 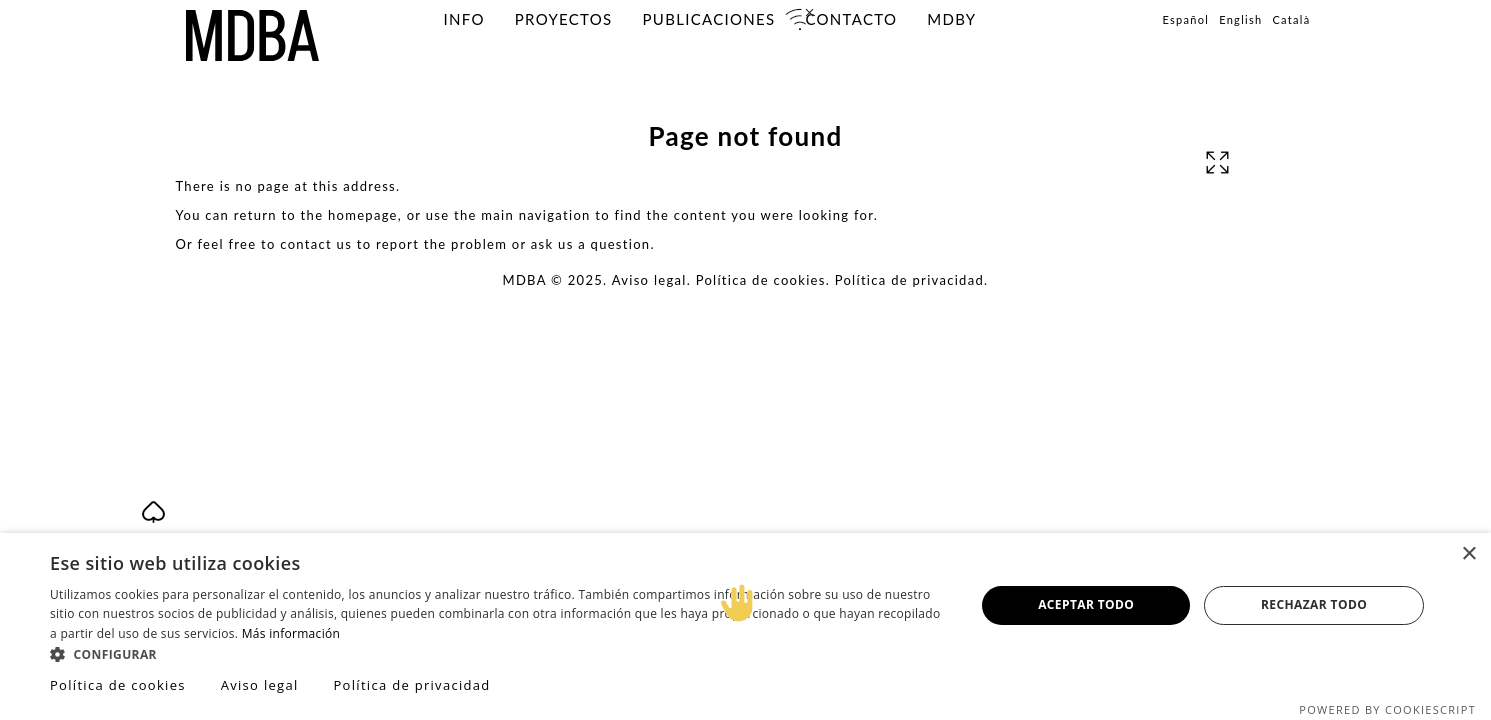 What do you see at coordinates (153, 511) in the screenshot?
I see `spade suit symbol for card games` at bounding box center [153, 511].